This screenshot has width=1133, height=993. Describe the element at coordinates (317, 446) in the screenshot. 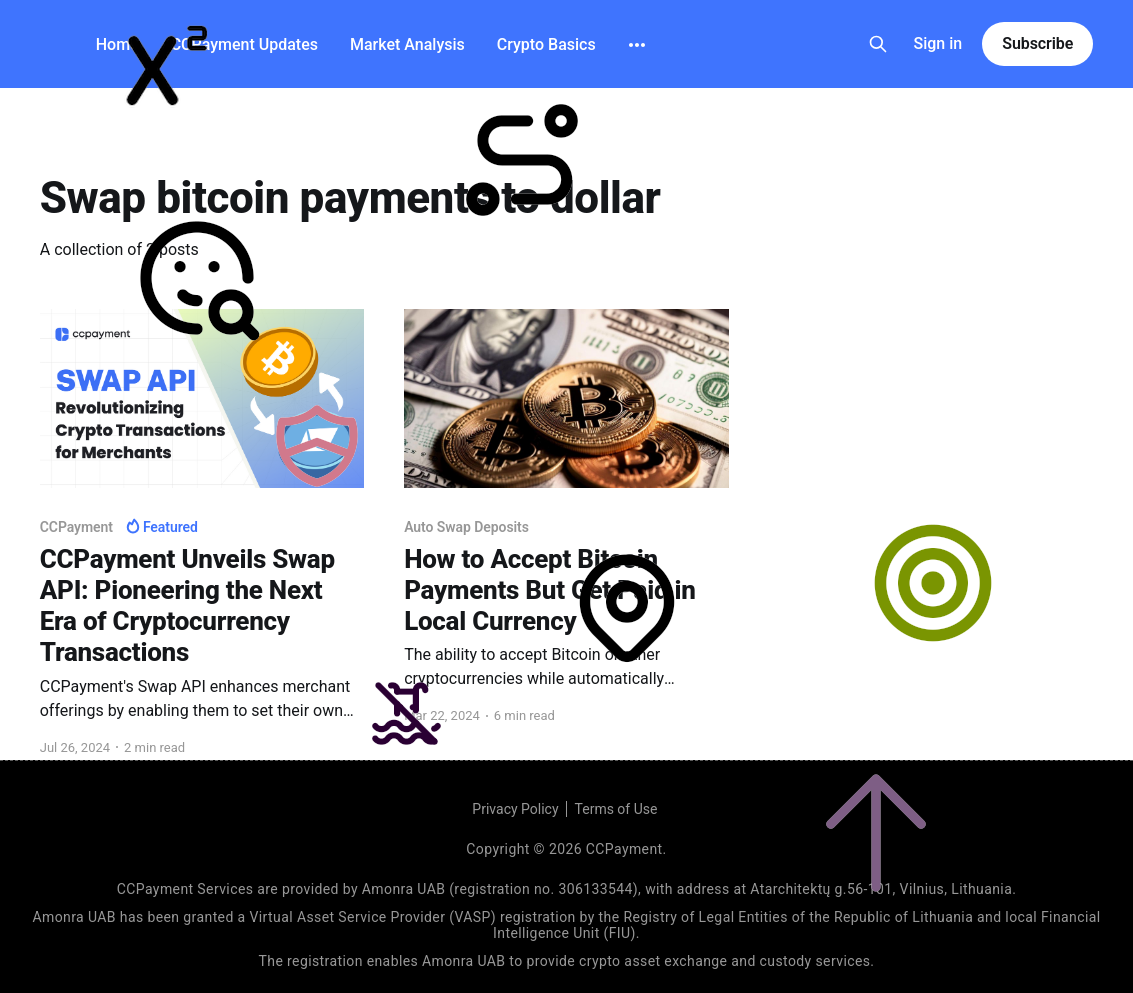

I see `access security or protection settings` at that location.